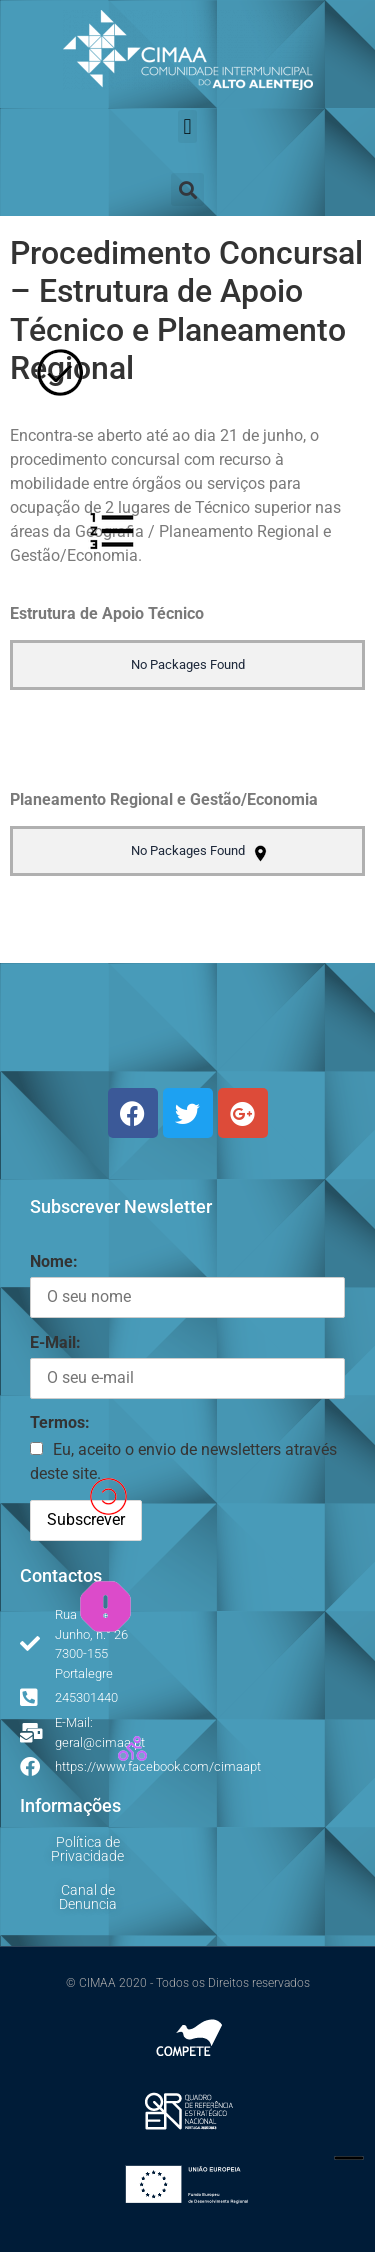  Describe the element at coordinates (349, 2158) in the screenshot. I see `remove an item from a list or cart` at that location.